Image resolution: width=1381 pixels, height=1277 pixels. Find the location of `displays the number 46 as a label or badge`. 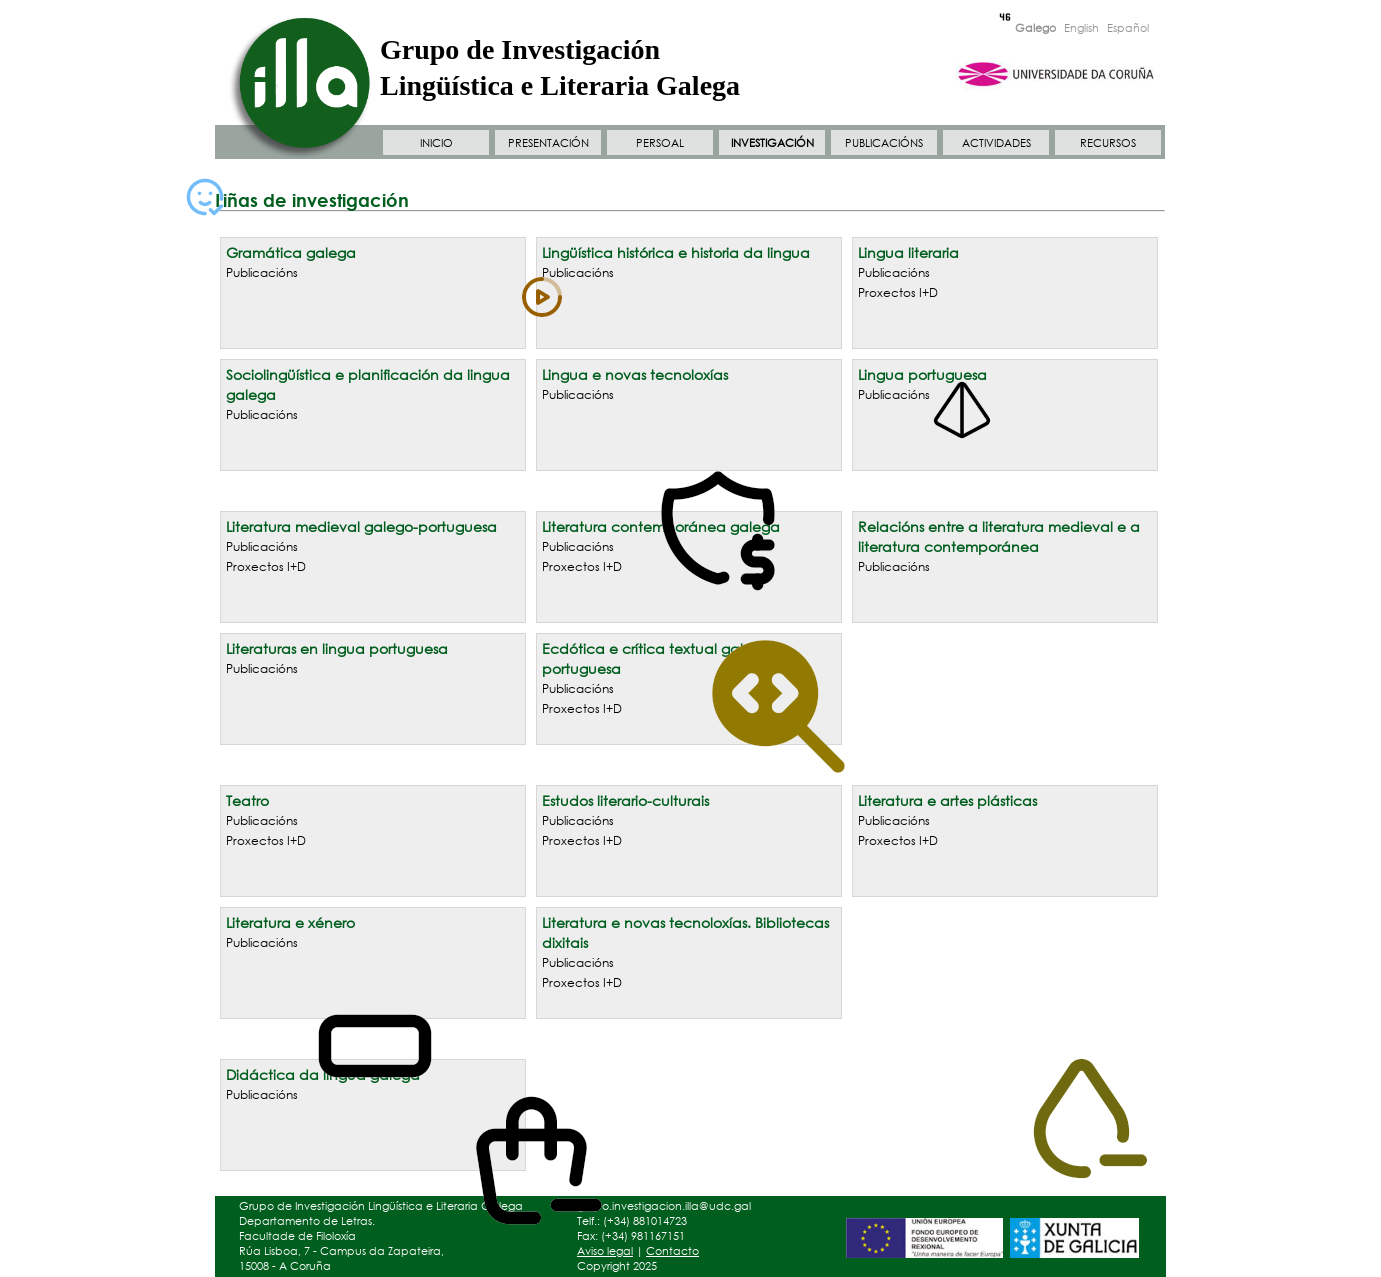

displays the number 46 as a label or badge is located at coordinates (1005, 17).